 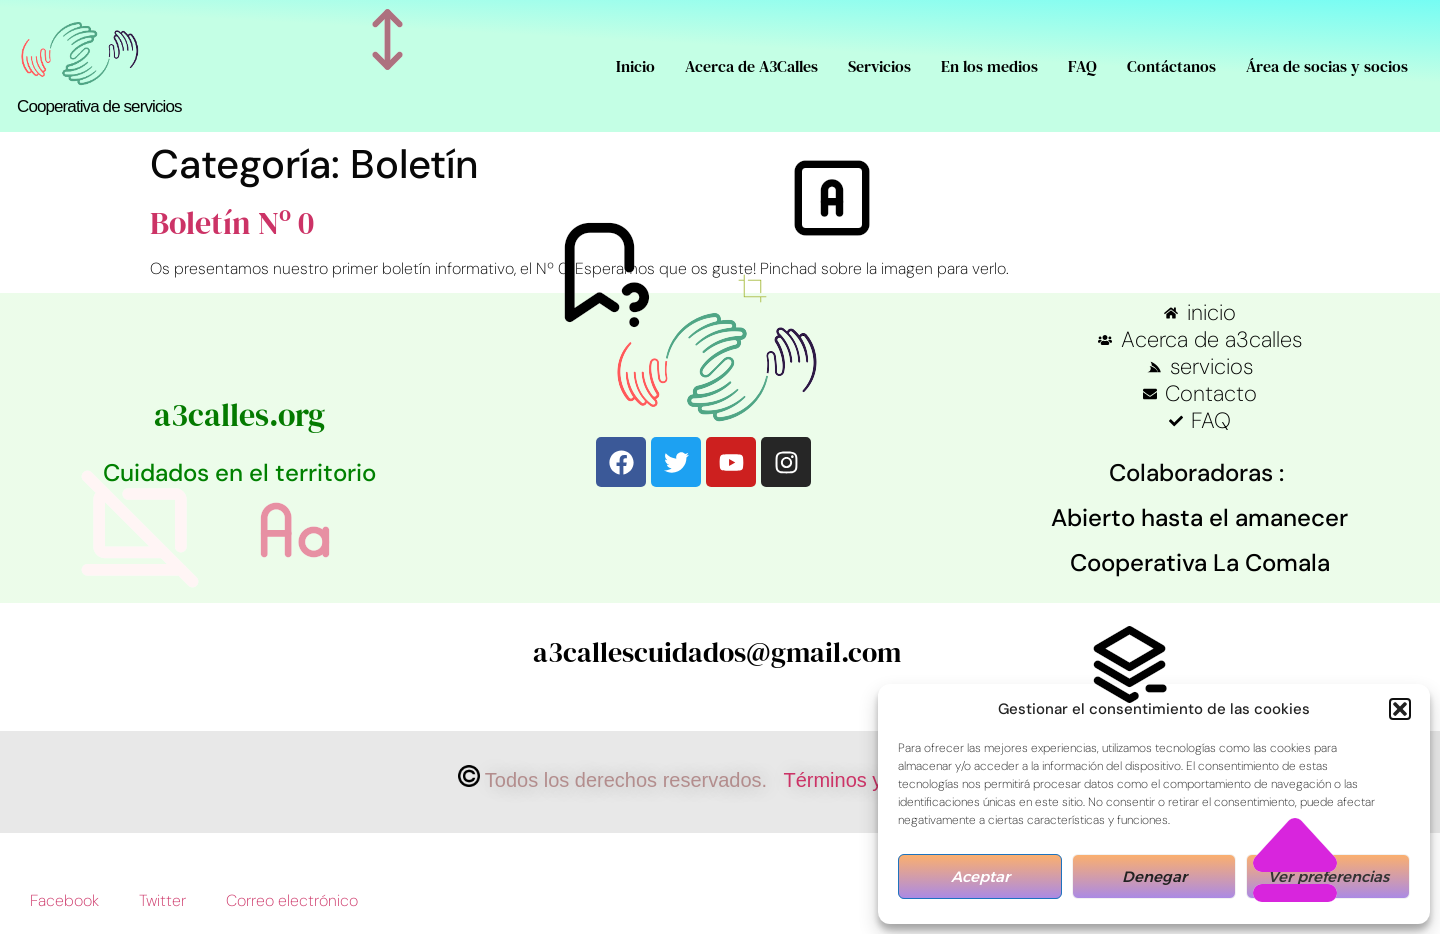 I want to click on eject media or removable device, so click(x=1295, y=860).